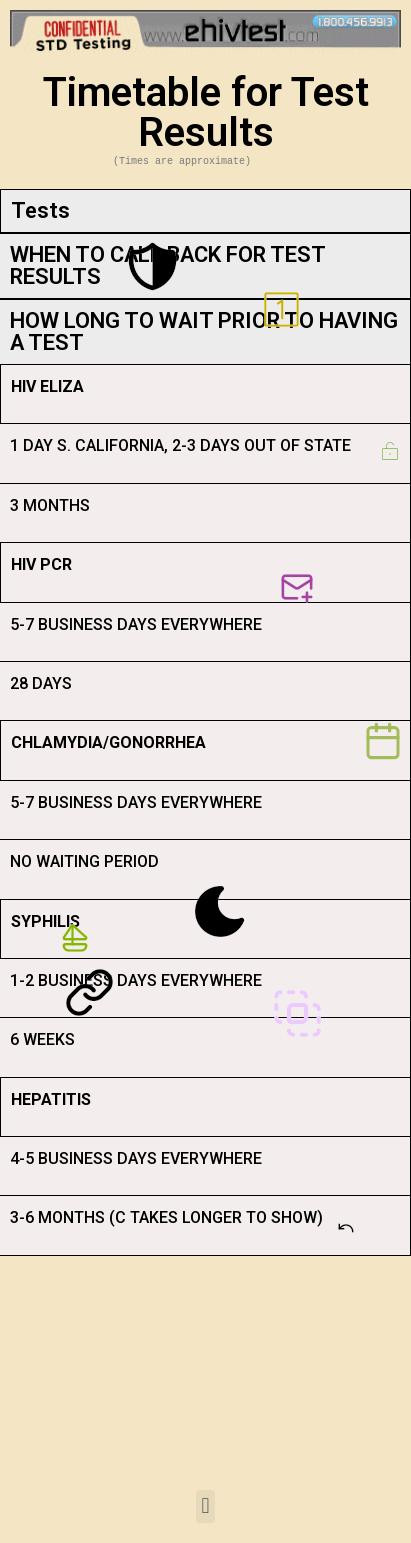 This screenshot has height=1543, width=411. What do you see at coordinates (281, 309) in the screenshot?
I see `indicates step one in a multi-step process` at bounding box center [281, 309].